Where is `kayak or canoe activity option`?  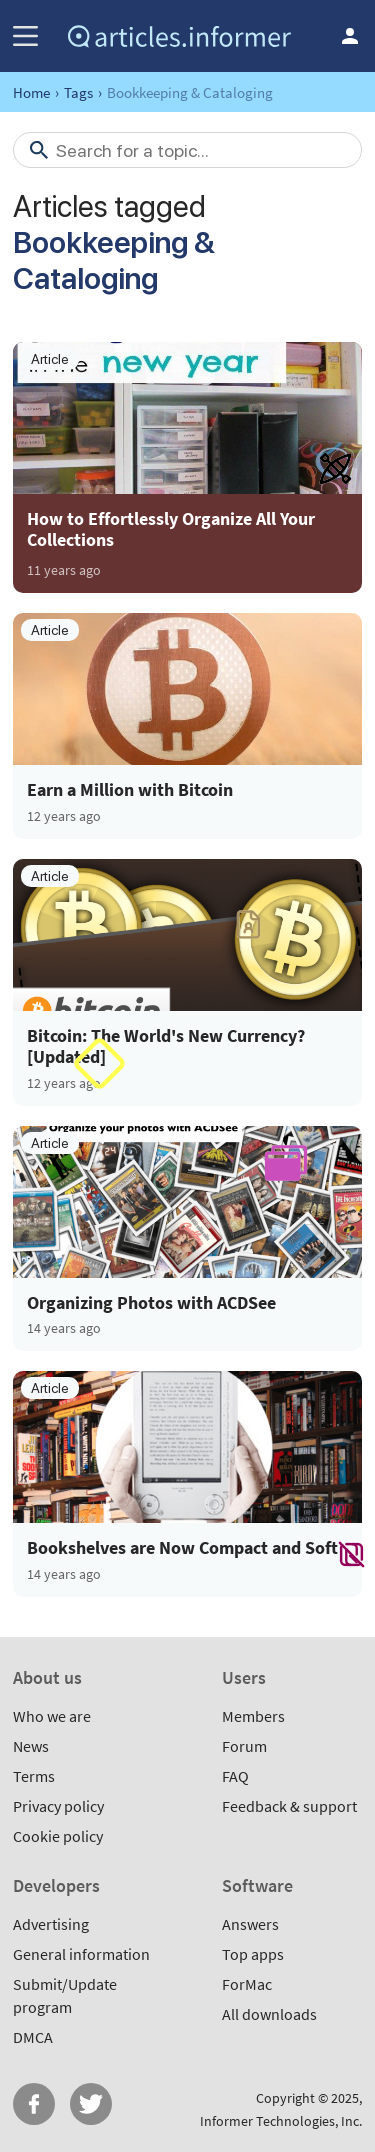 kayak or canoe activity option is located at coordinates (335, 468).